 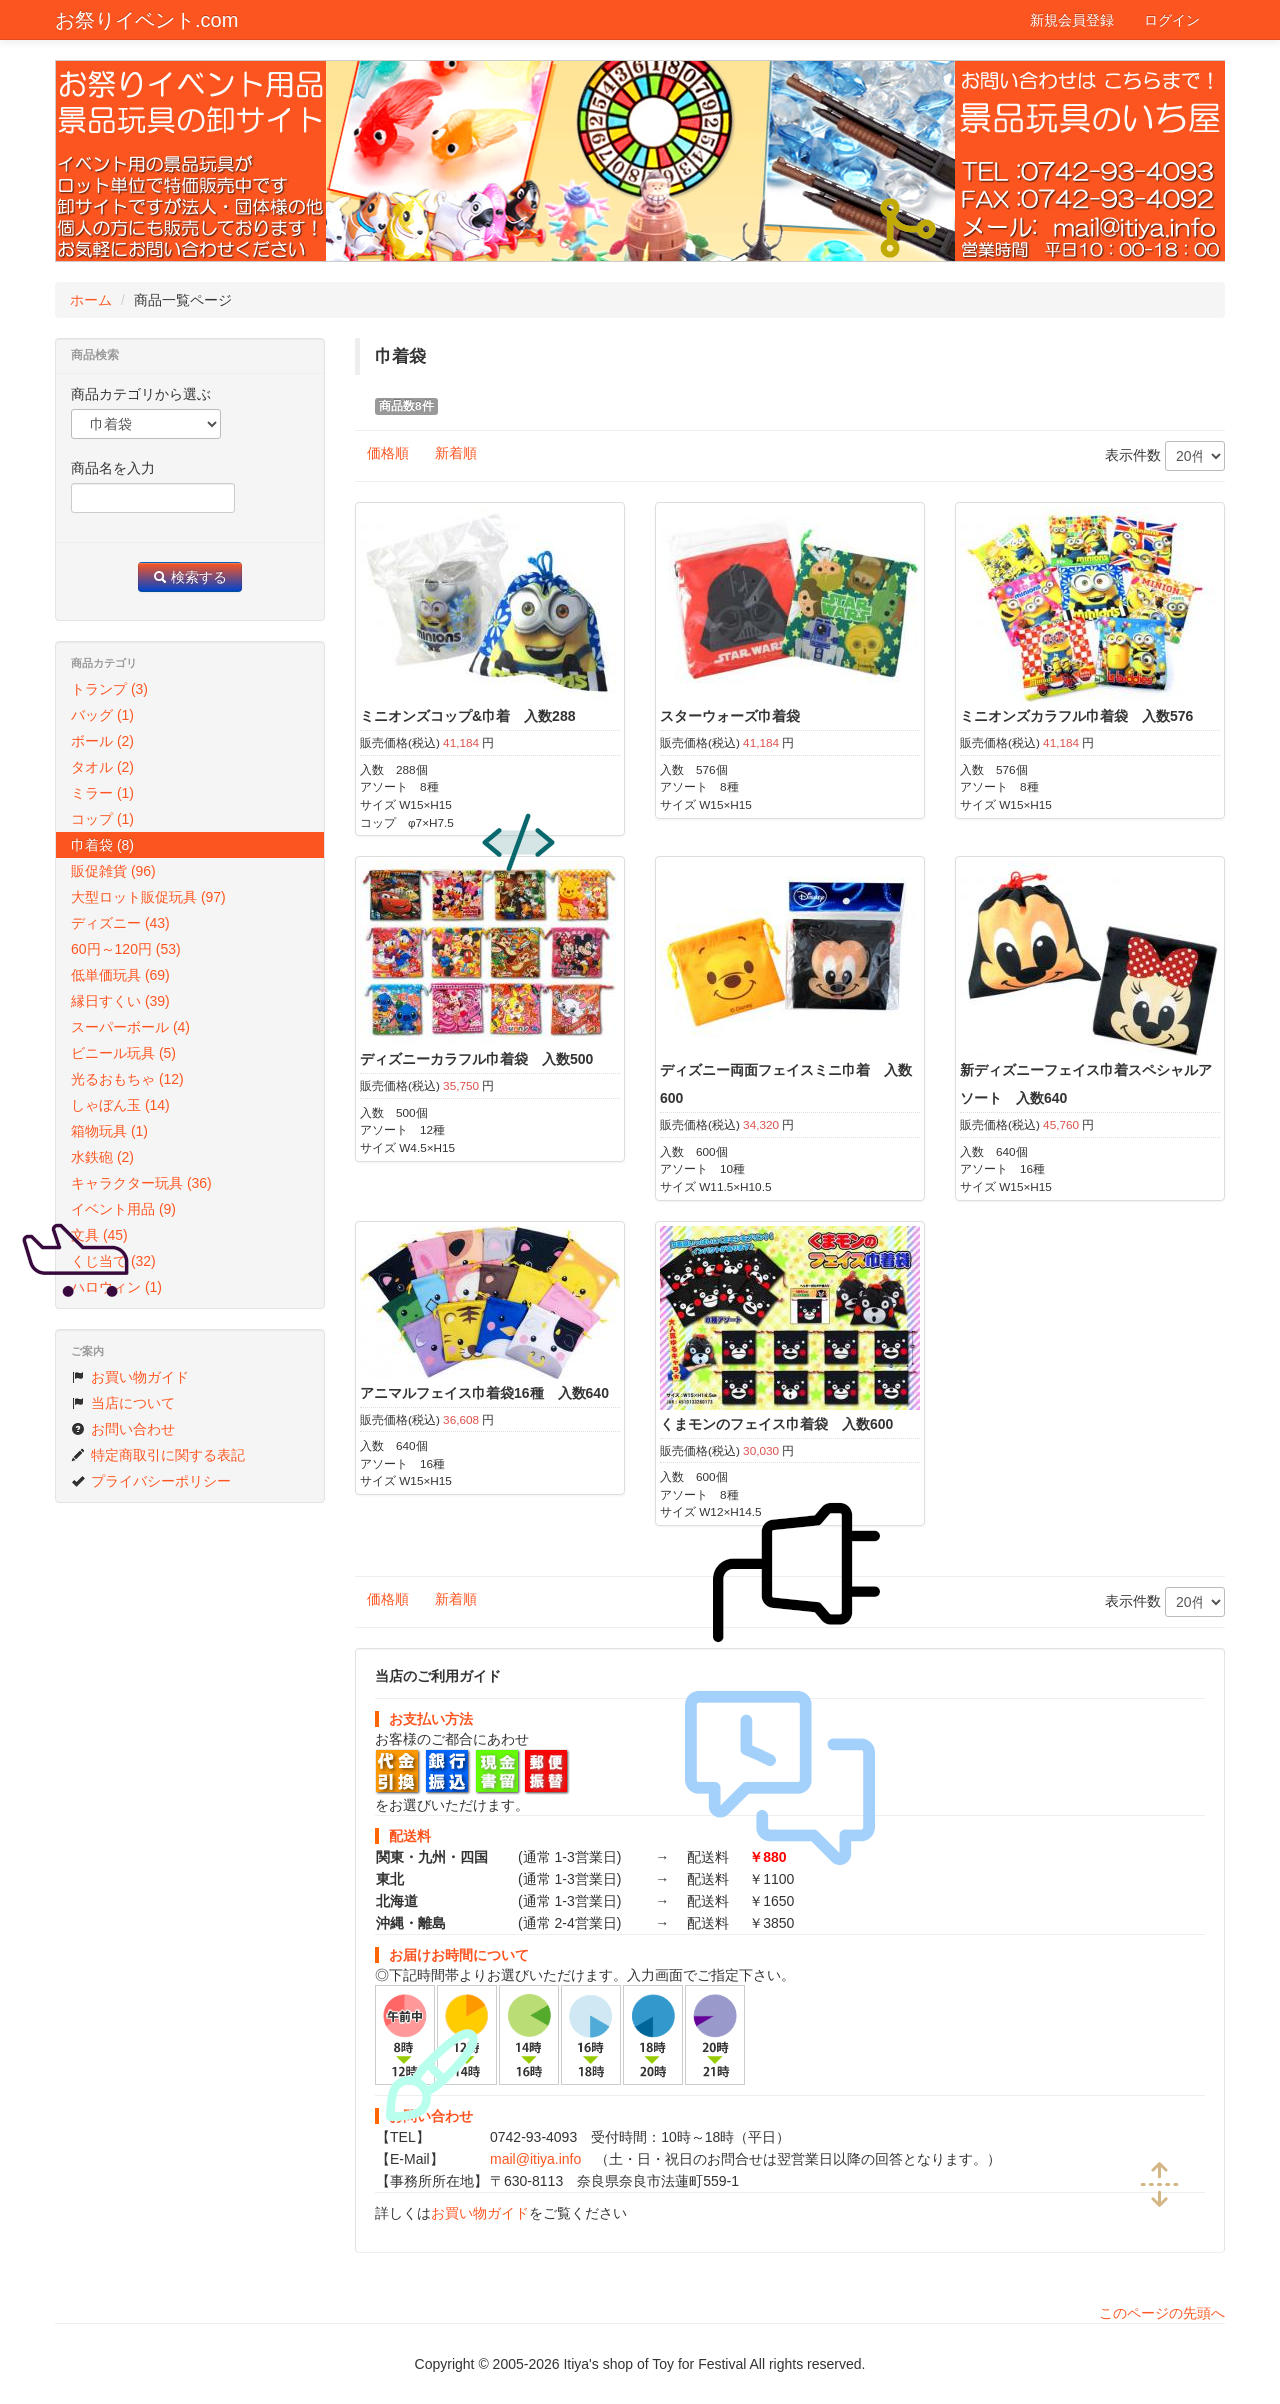 I want to click on indicates flight is taxiing or on the ground, so click(x=75, y=1258).